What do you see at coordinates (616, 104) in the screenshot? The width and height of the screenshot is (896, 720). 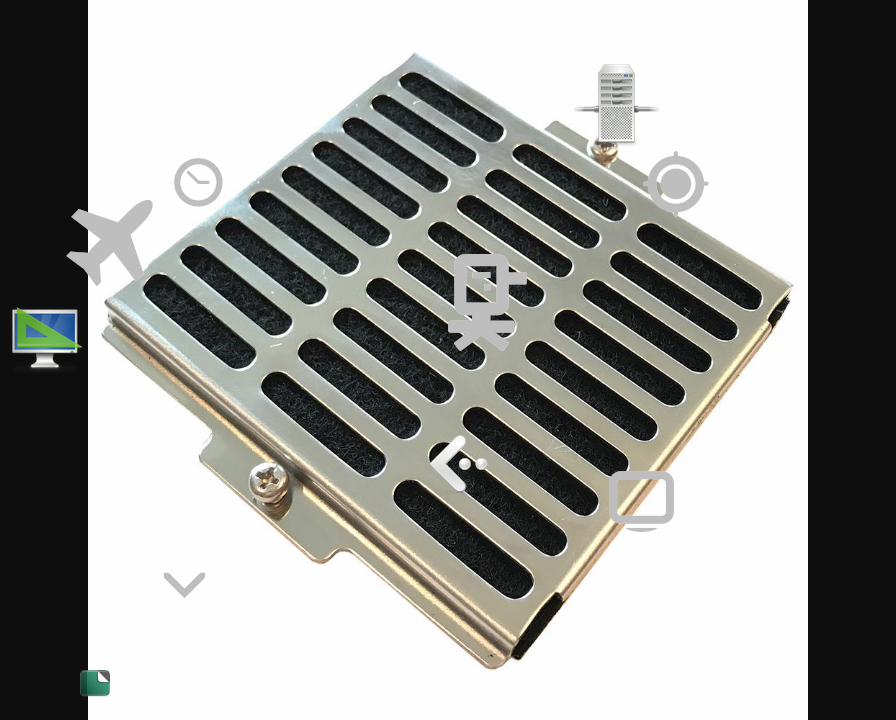 I see `access network server settings` at bounding box center [616, 104].